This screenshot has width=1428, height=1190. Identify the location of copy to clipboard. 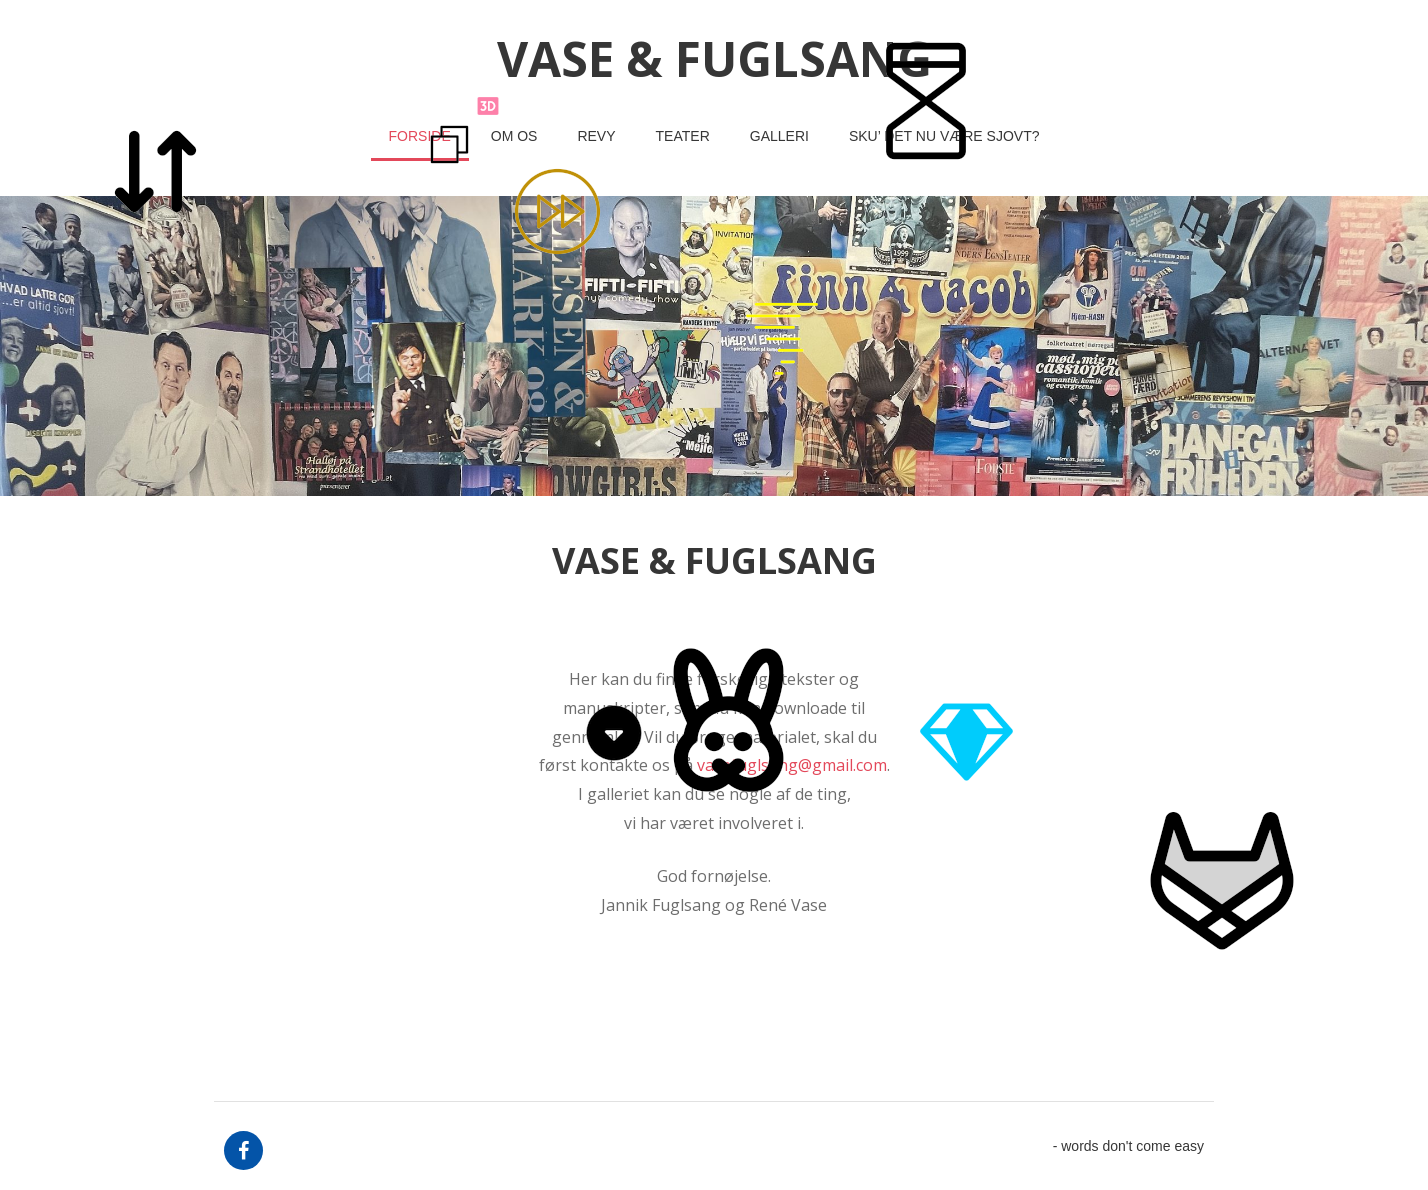
(449, 144).